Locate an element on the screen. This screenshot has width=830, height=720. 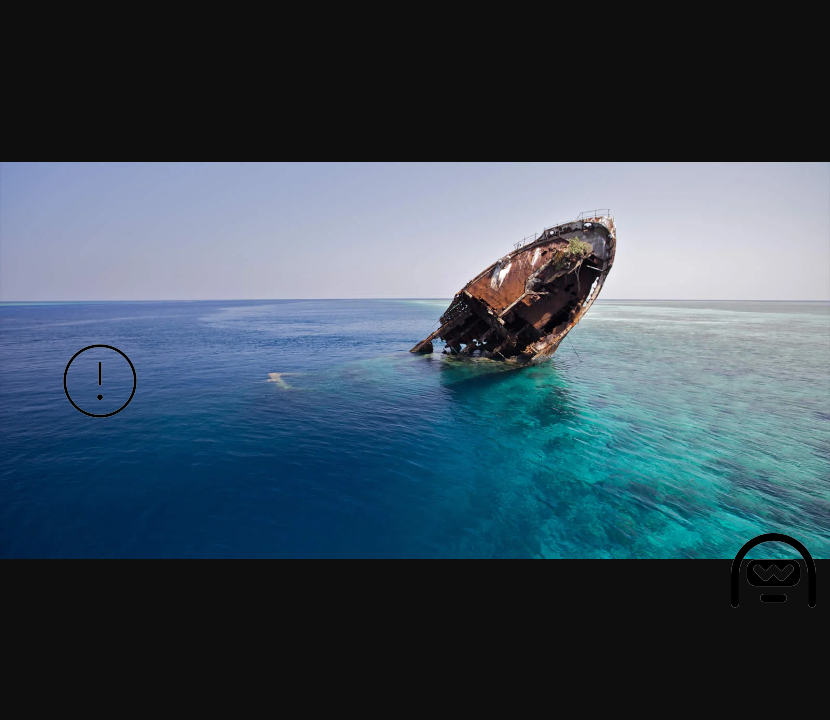
access GitHub's Hubot automation bot is located at coordinates (773, 575).